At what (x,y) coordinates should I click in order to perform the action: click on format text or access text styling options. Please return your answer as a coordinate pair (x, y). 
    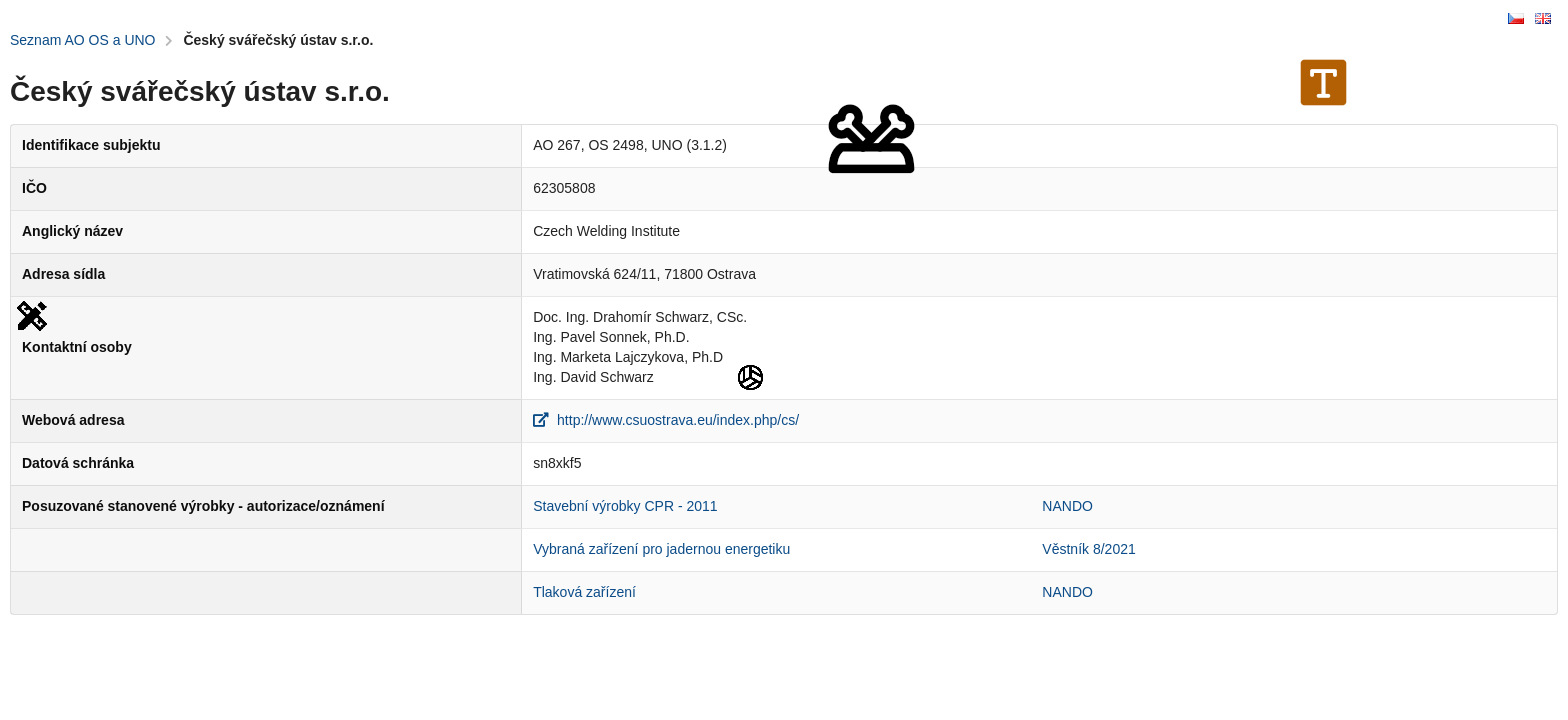
    Looking at the image, I should click on (1323, 82).